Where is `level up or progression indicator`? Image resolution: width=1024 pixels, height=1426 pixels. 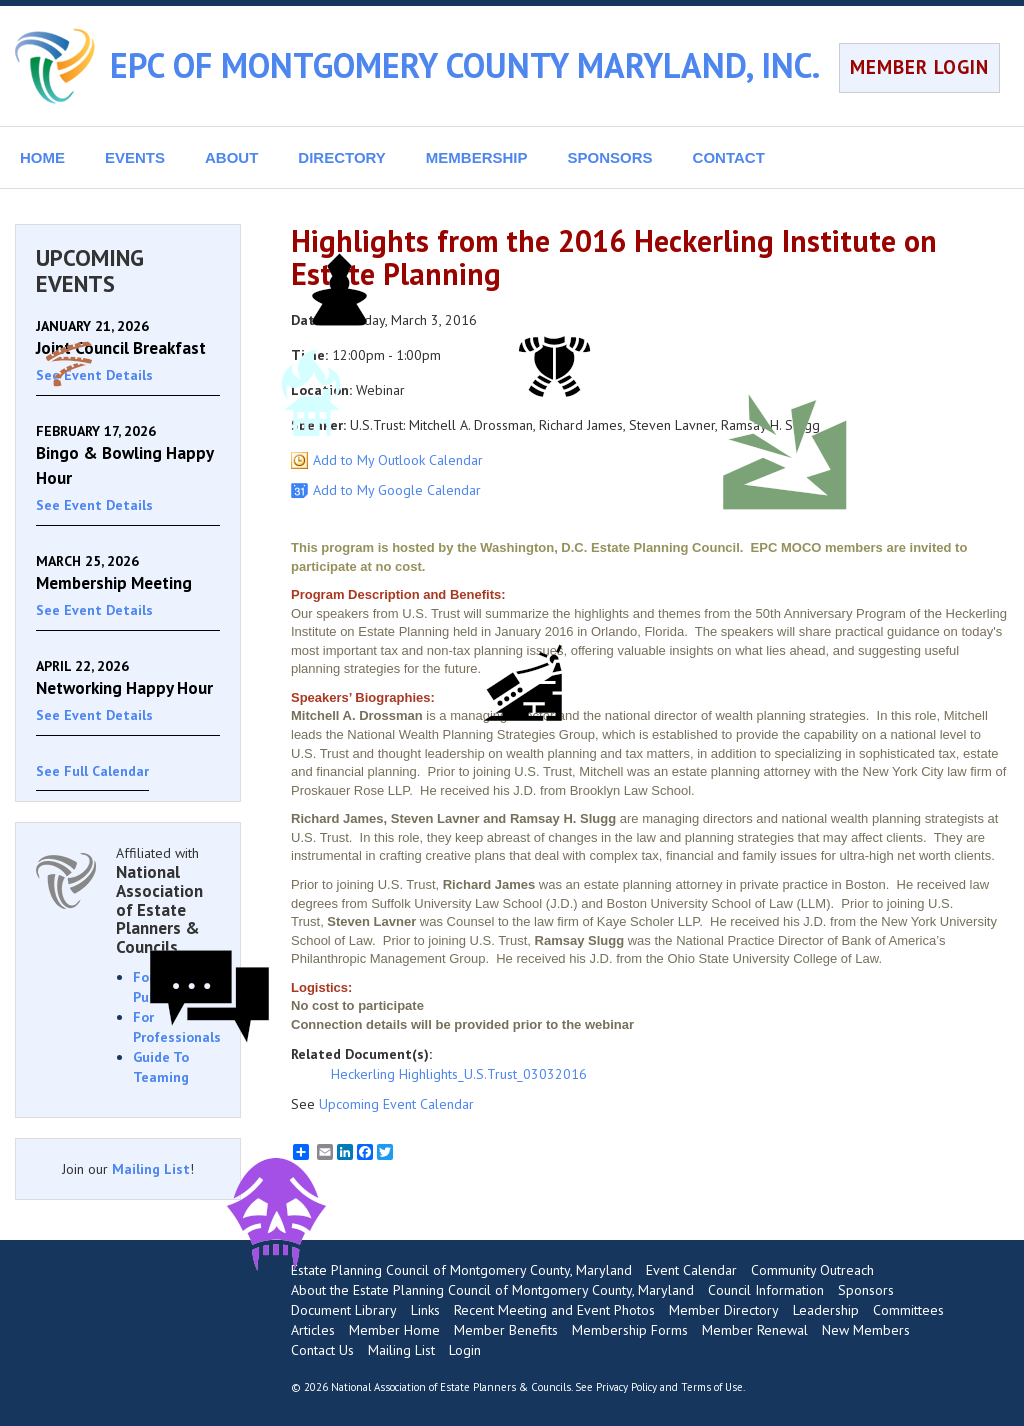
level up or progression indicator is located at coordinates (523, 682).